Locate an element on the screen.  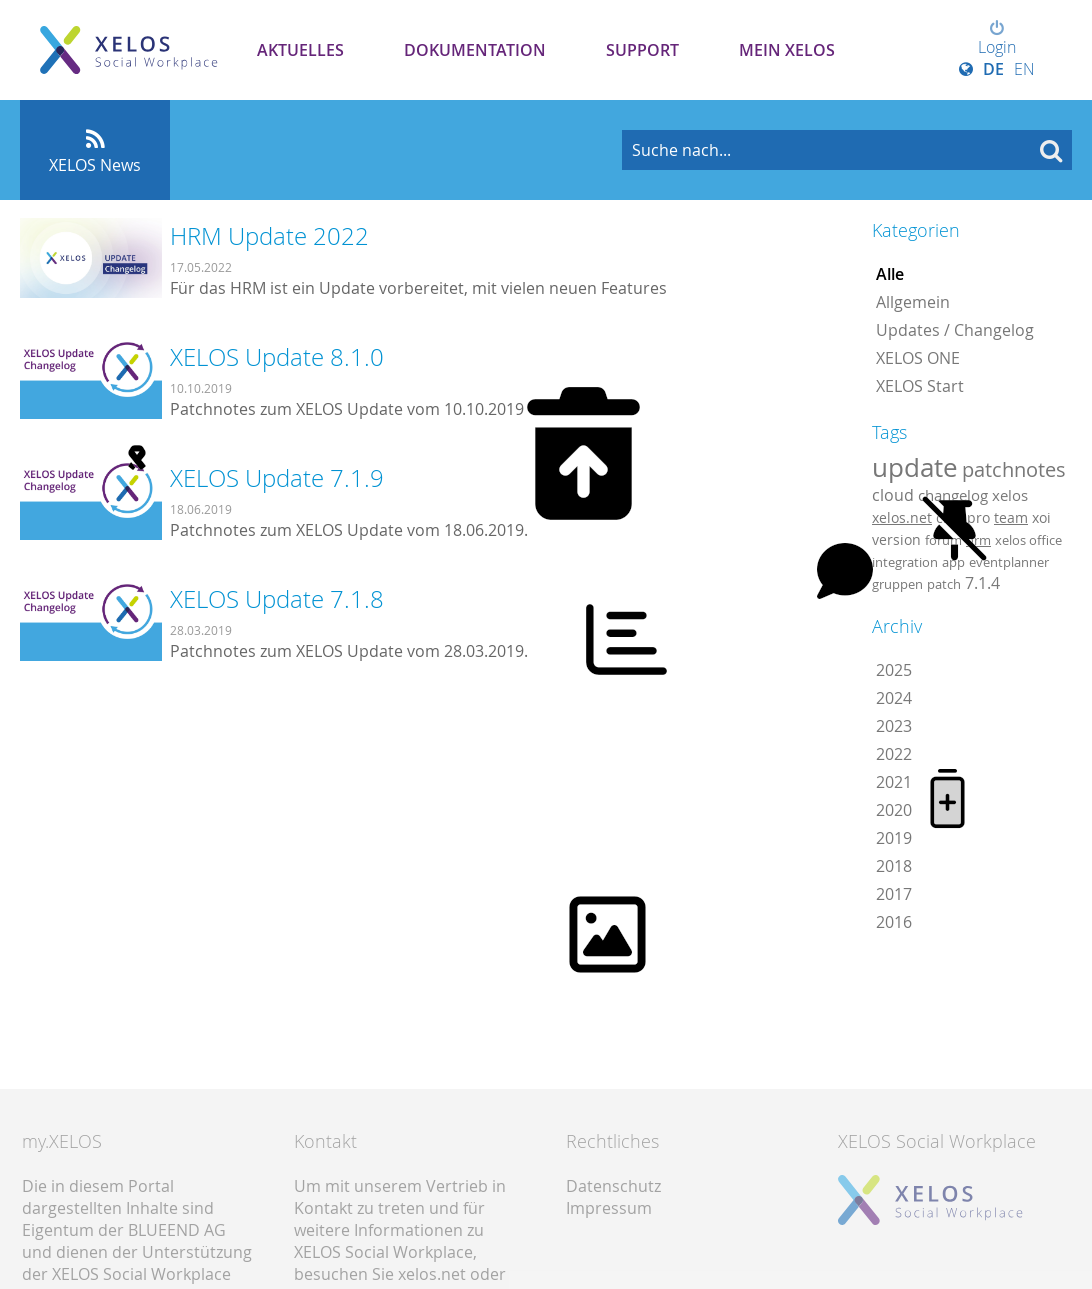
indicates support for a cause or awareness campaign is located at coordinates (137, 458).